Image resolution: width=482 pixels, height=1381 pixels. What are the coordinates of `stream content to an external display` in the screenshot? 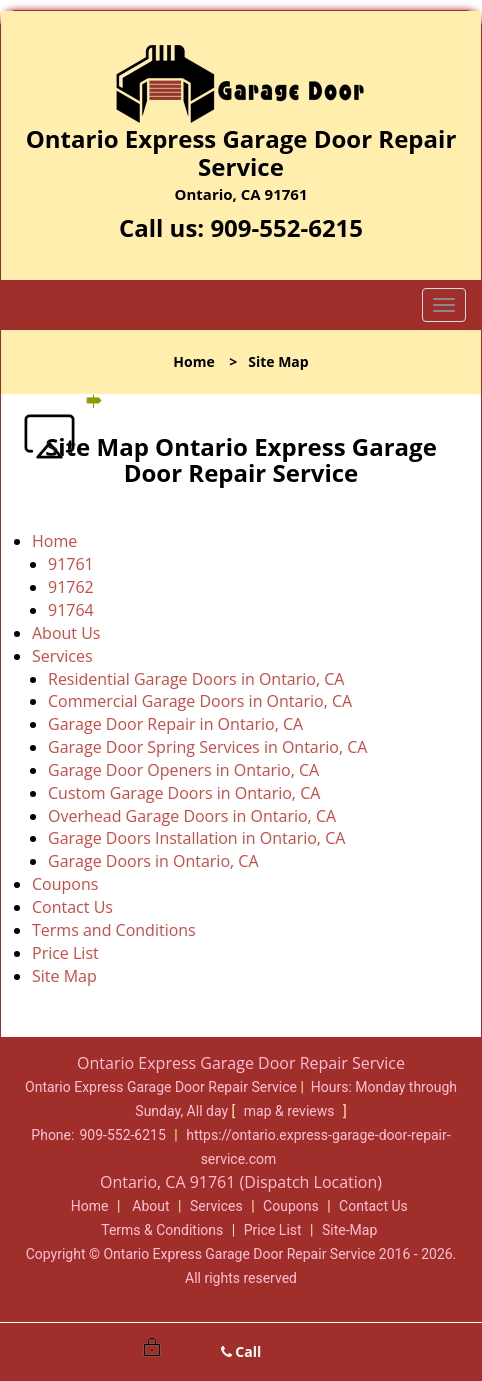 It's located at (49, 435).